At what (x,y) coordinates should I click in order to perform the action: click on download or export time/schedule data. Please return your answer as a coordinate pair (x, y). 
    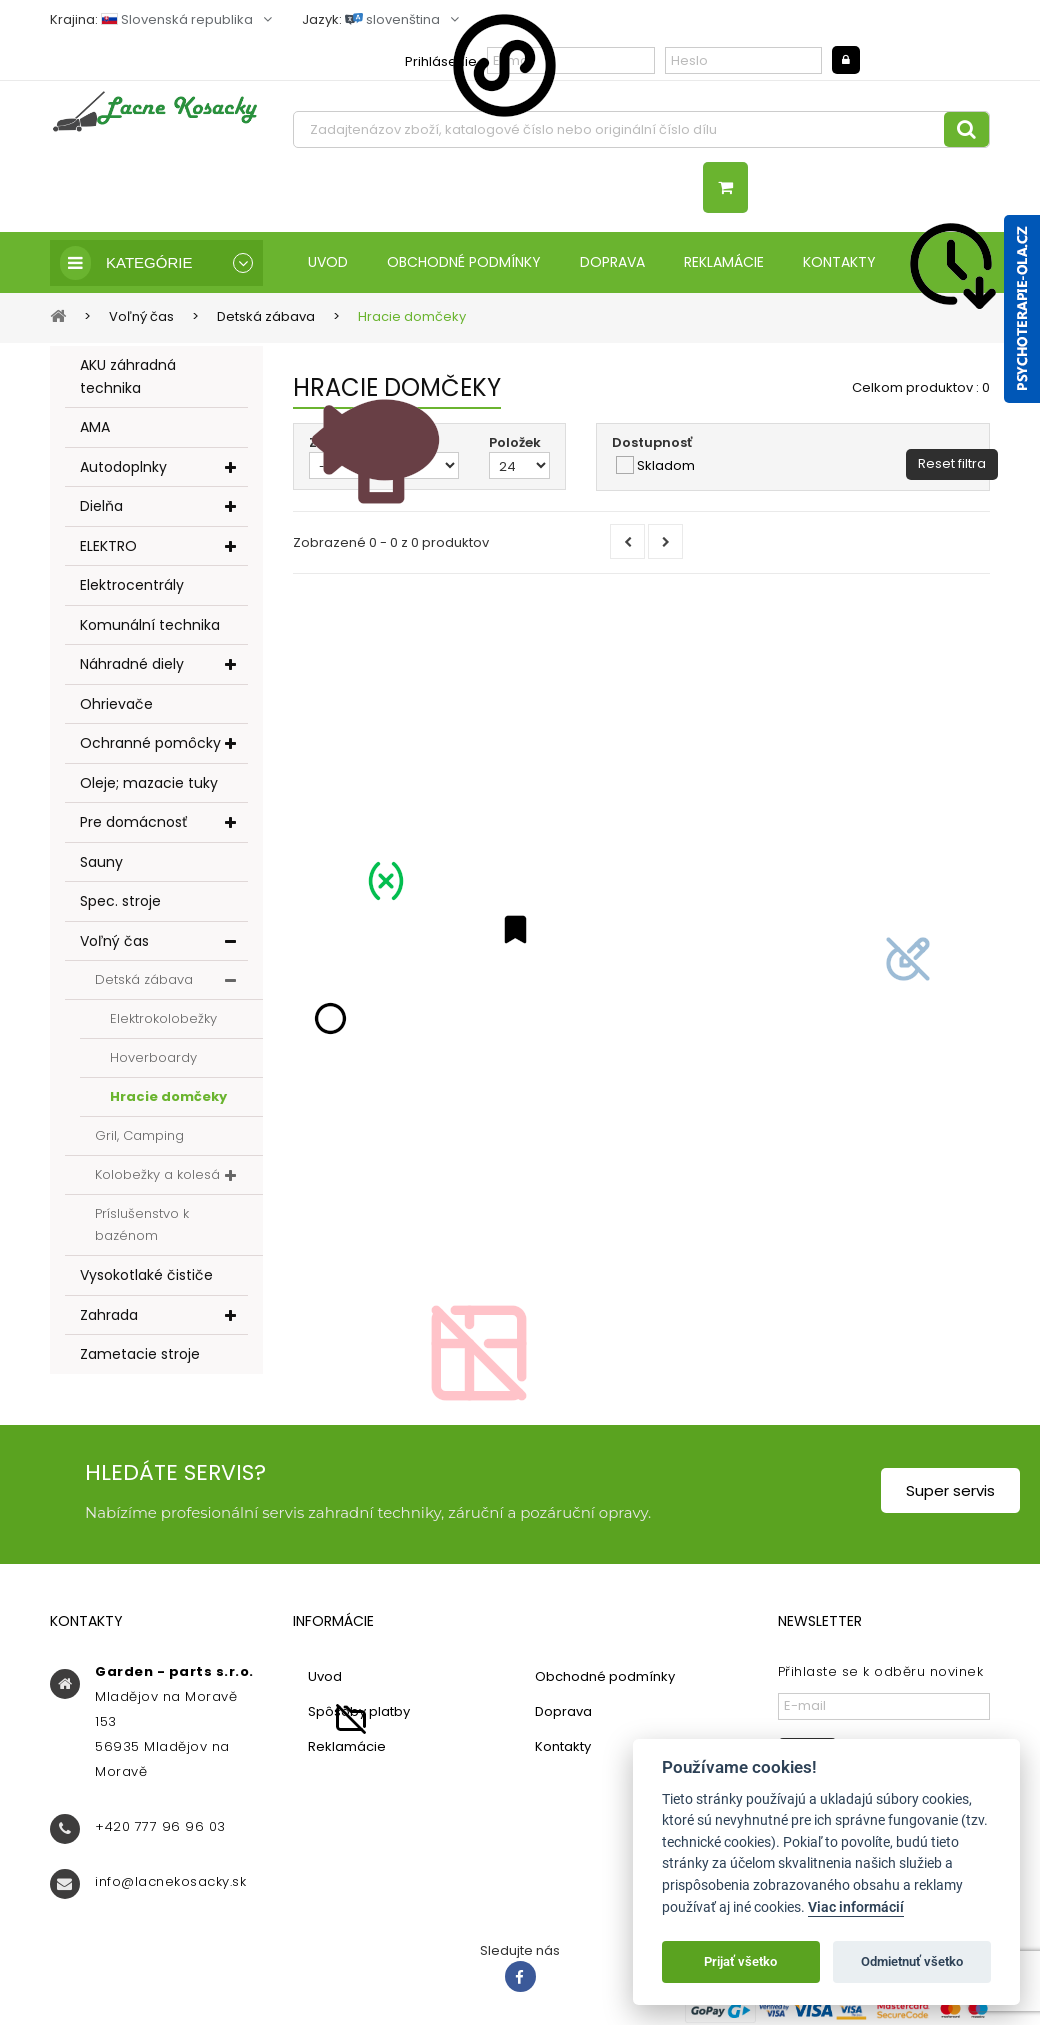
    Looking at the image, I should click on (951, 264).